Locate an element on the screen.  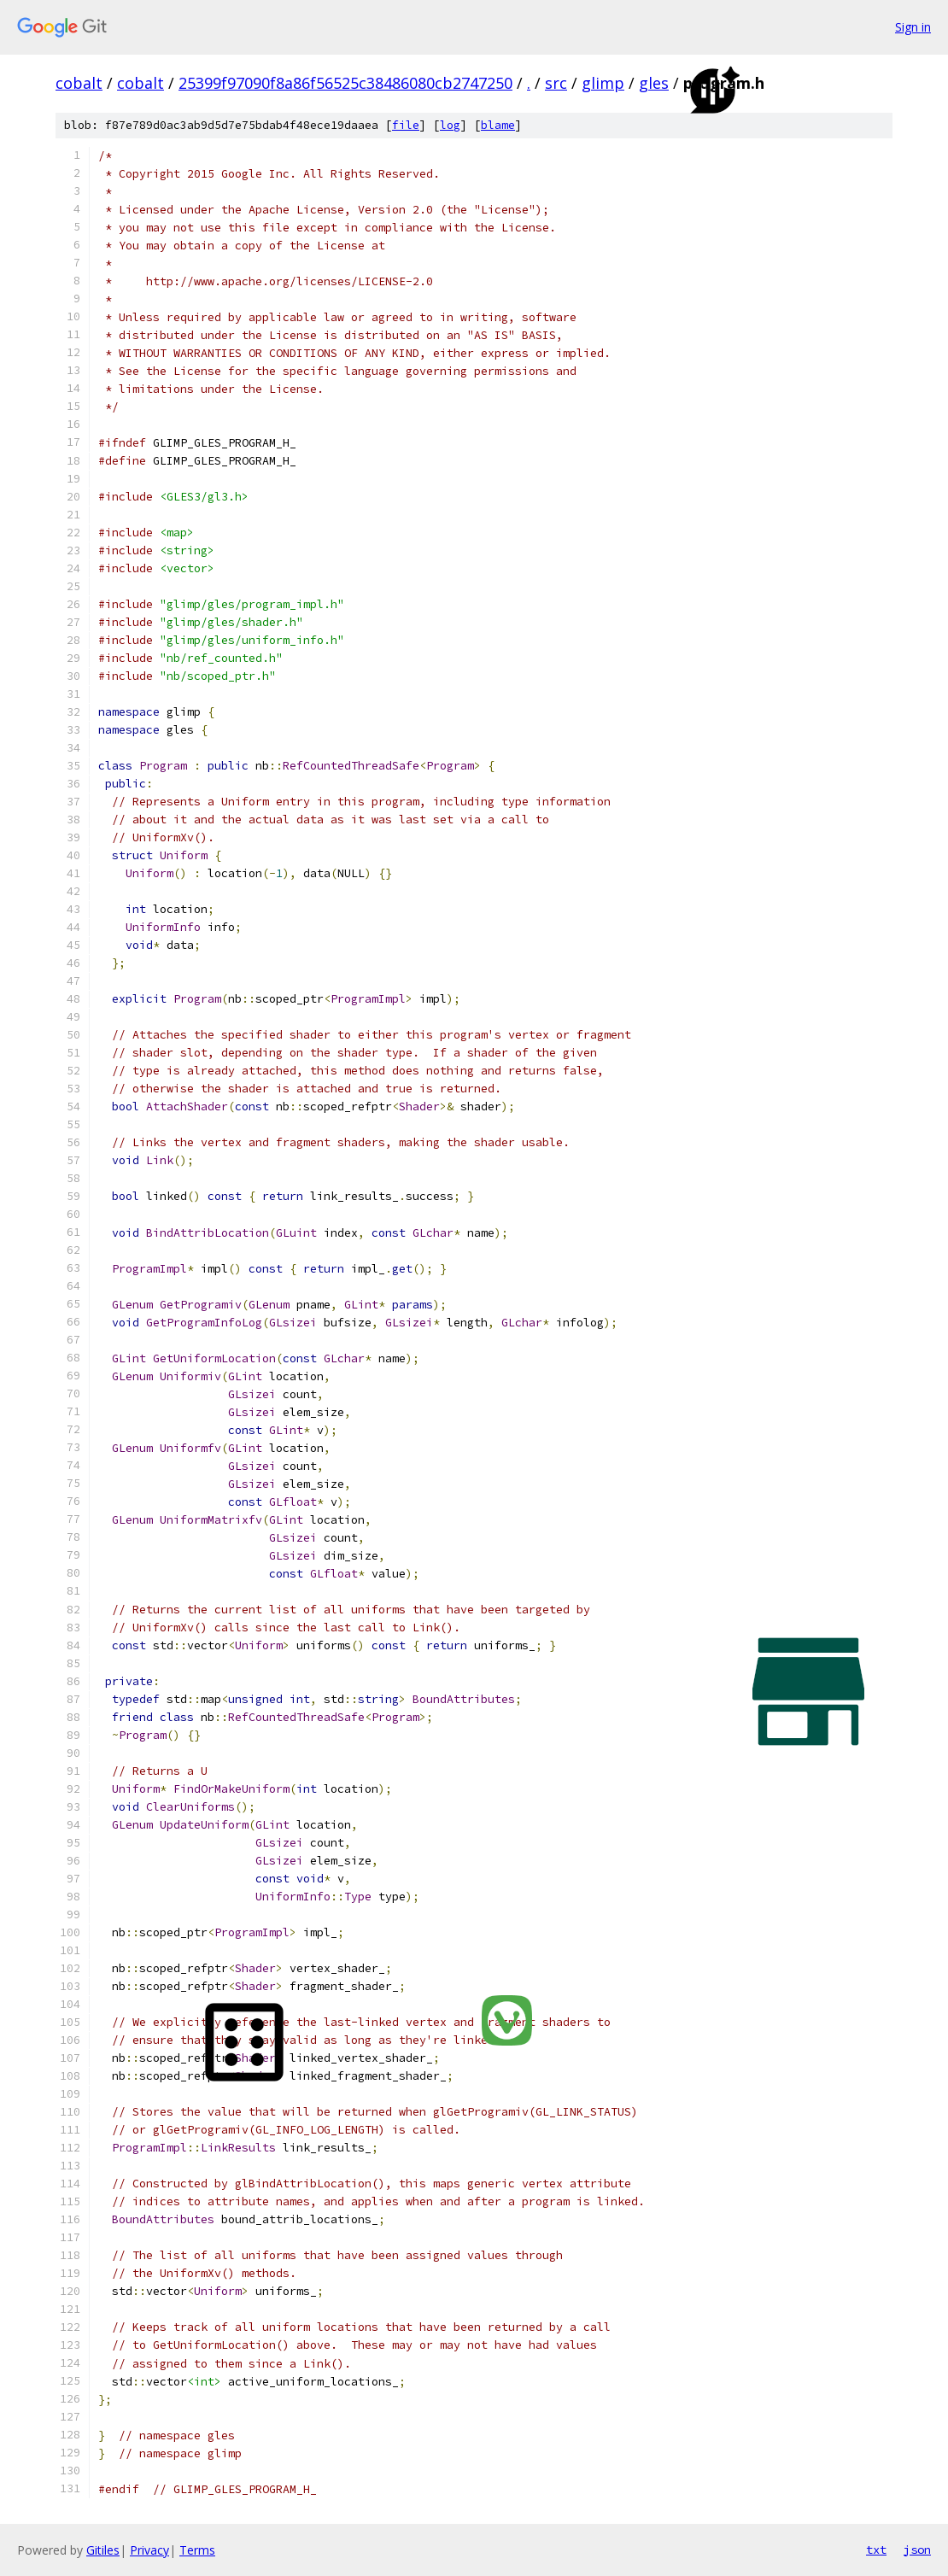
open vivaldi browser is located at coordinates (506, 2020).